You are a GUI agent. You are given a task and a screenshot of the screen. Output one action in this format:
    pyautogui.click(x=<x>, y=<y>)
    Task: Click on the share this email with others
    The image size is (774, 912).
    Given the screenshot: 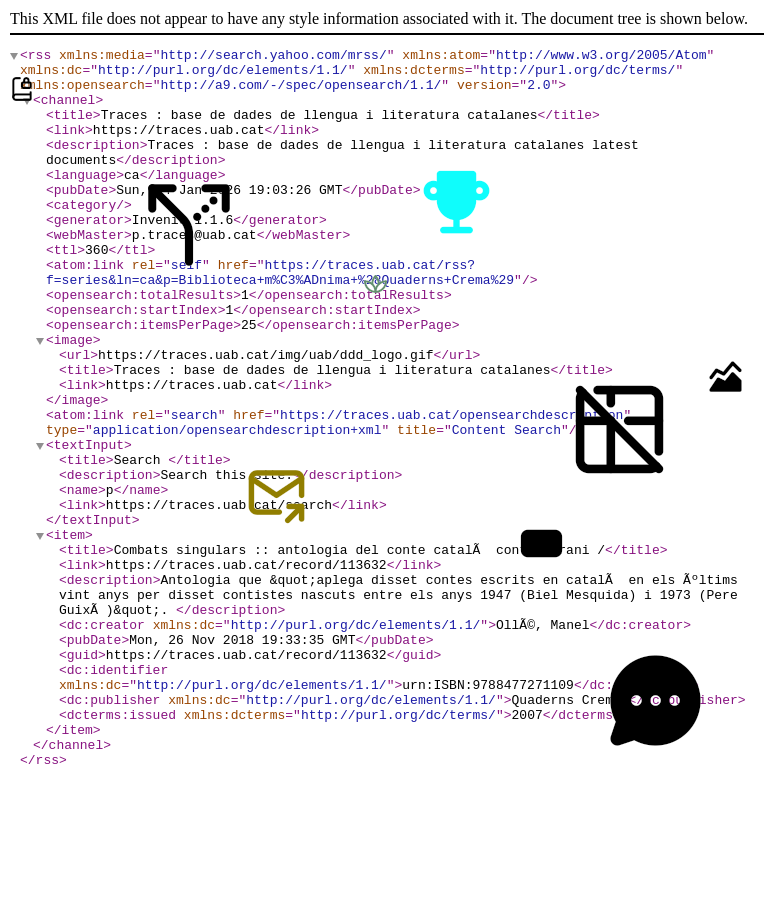 What is the action you would take?
    pyautogui.click(x=276, y=492)
    